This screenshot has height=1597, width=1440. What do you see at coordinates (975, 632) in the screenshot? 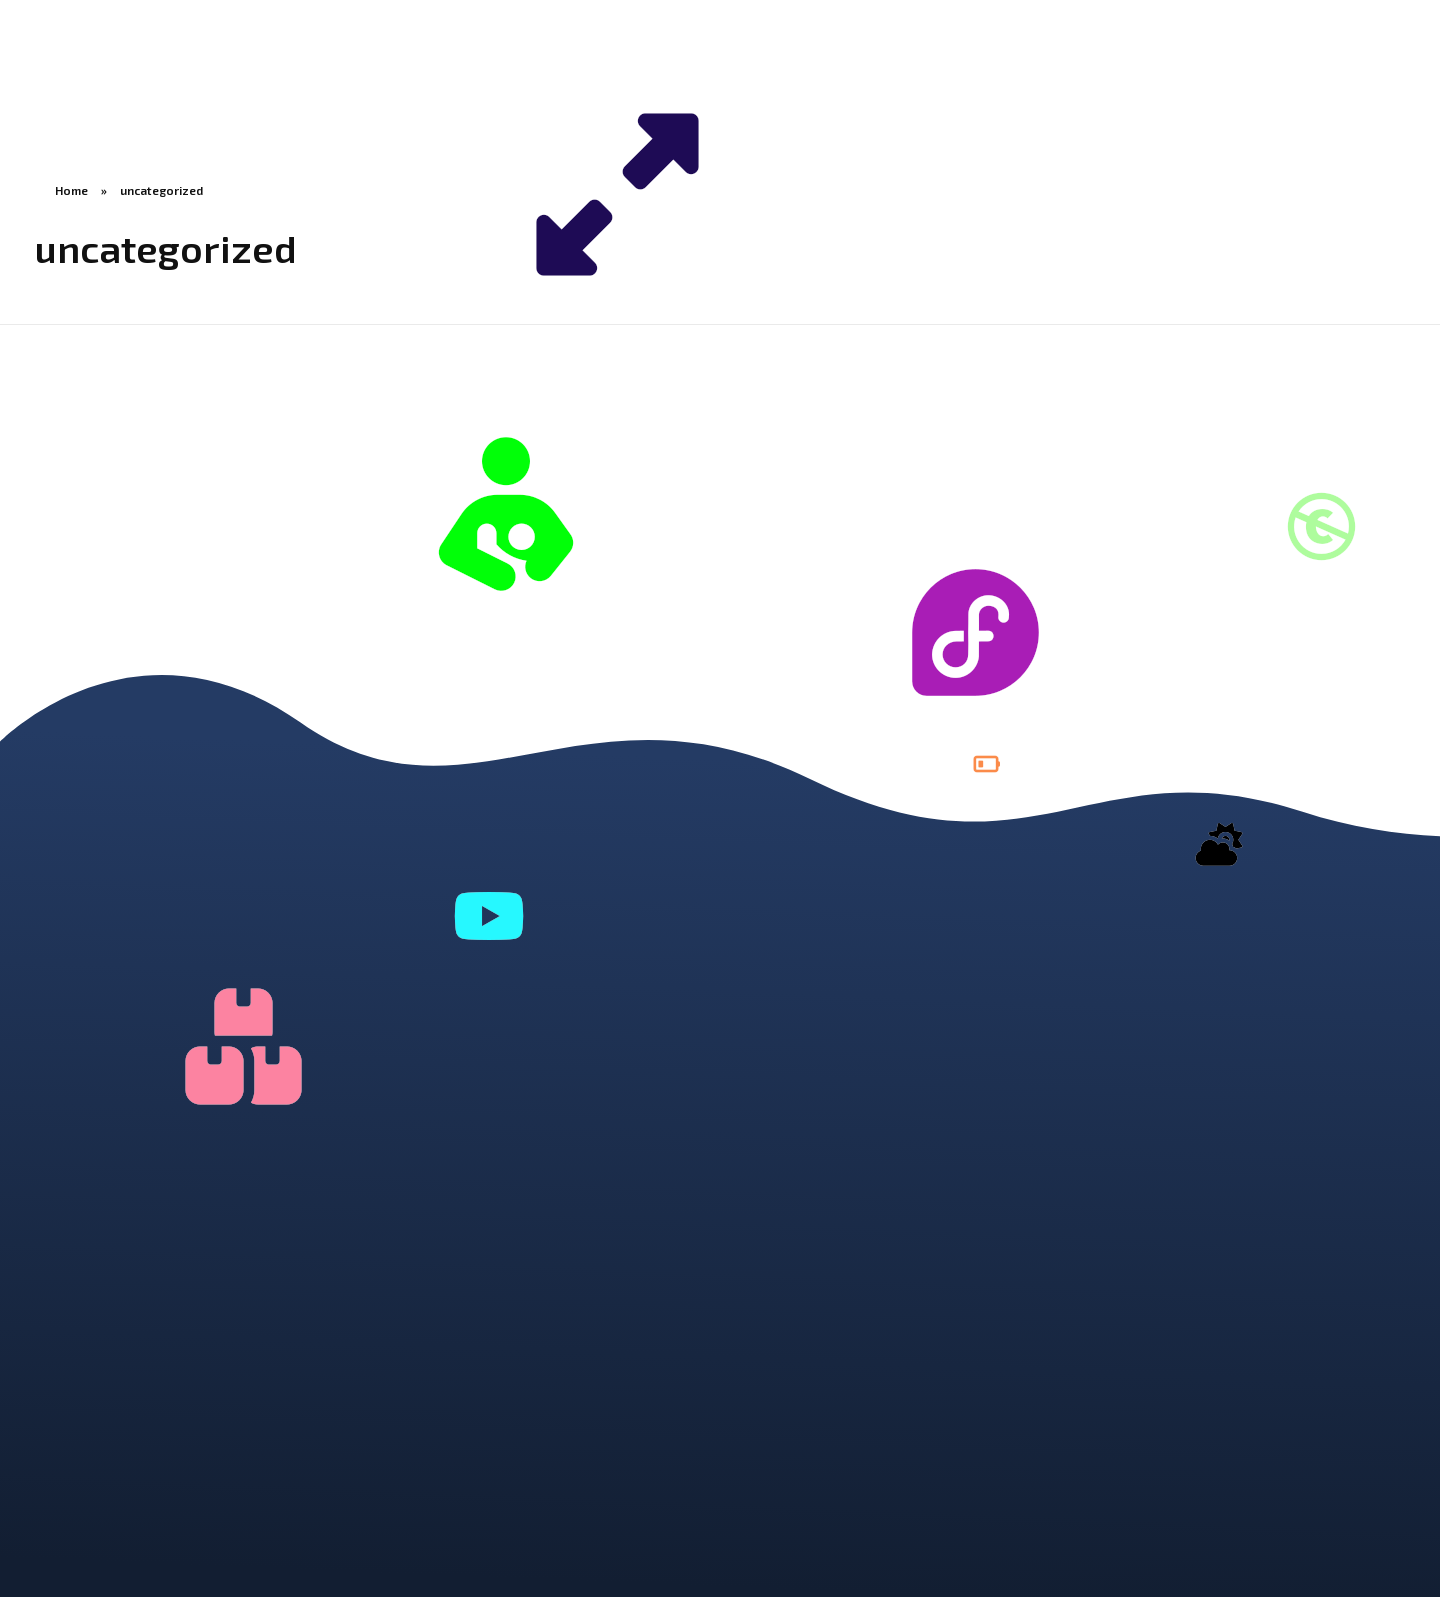
I see `Fedora Linux logo` at bounding box center [975, 632].